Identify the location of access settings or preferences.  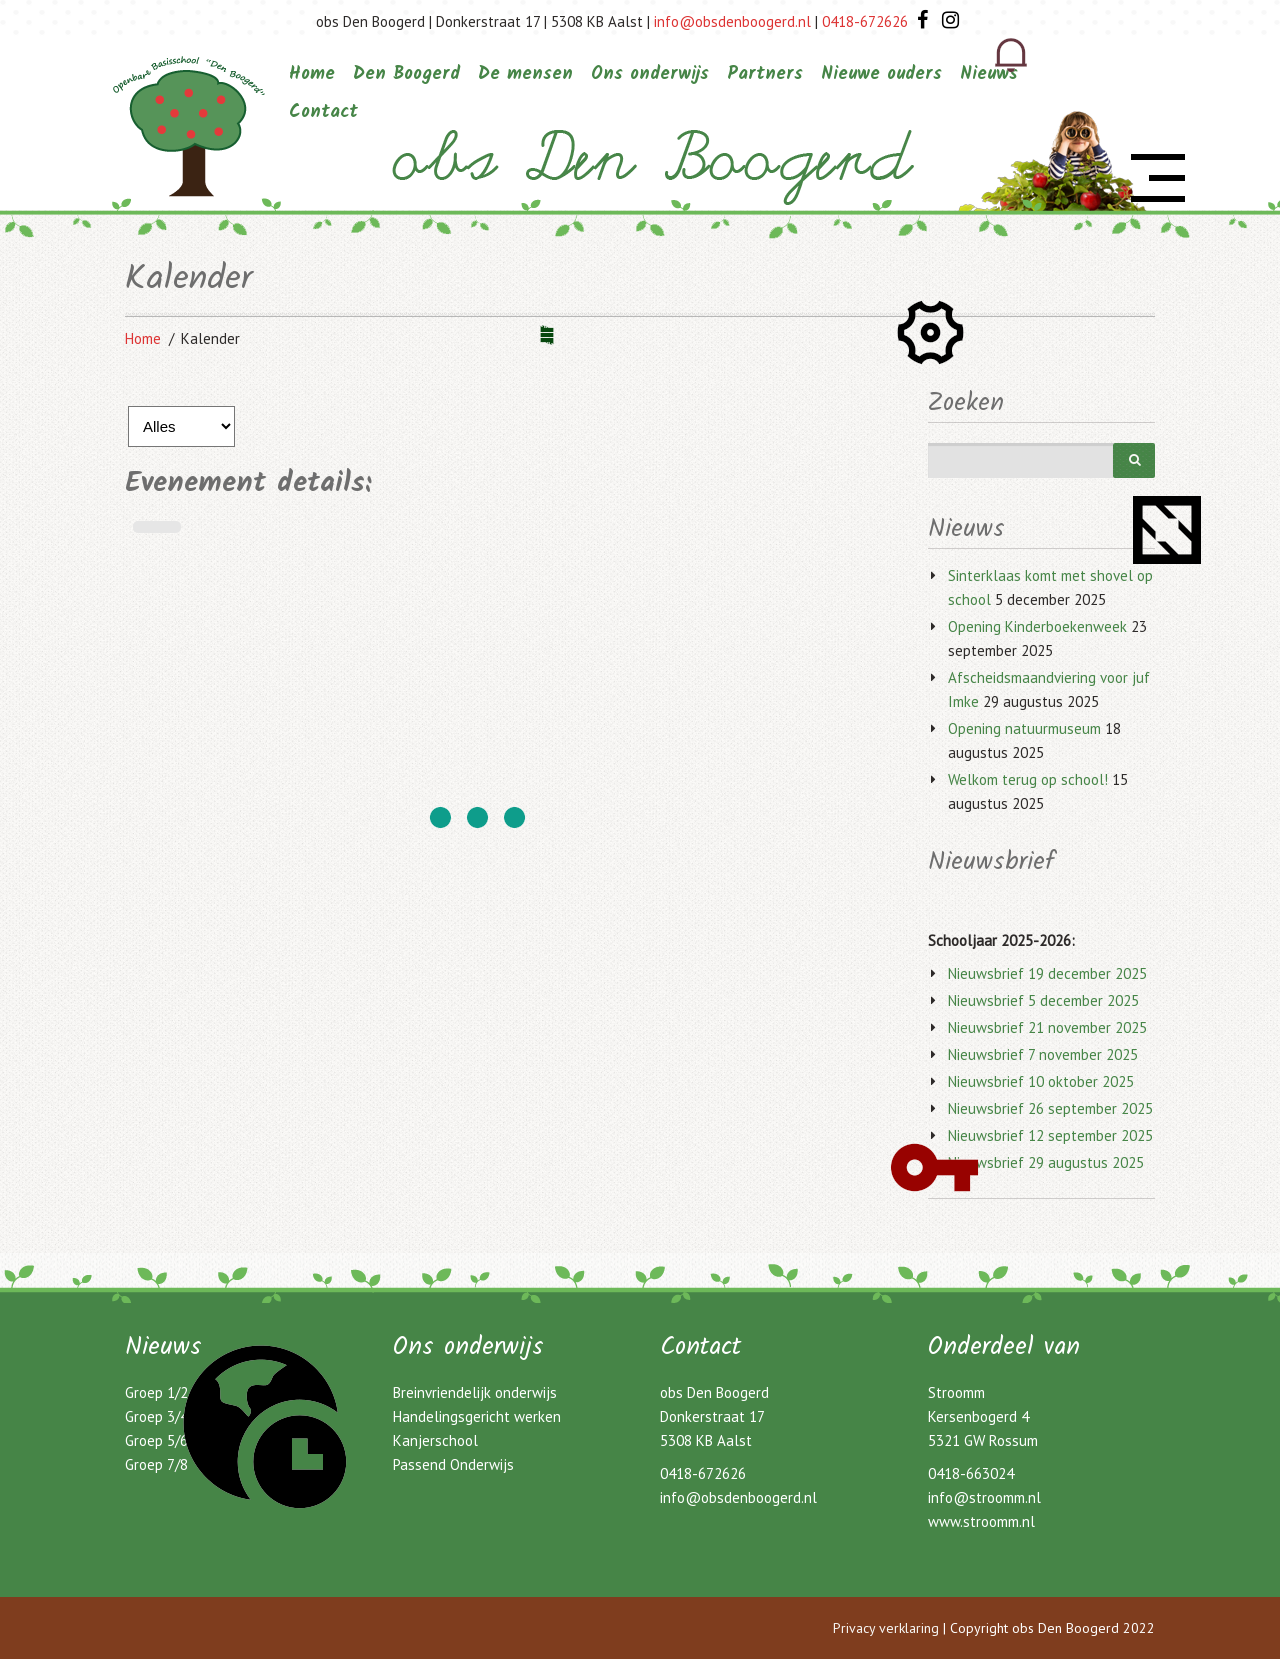
(930, 332).